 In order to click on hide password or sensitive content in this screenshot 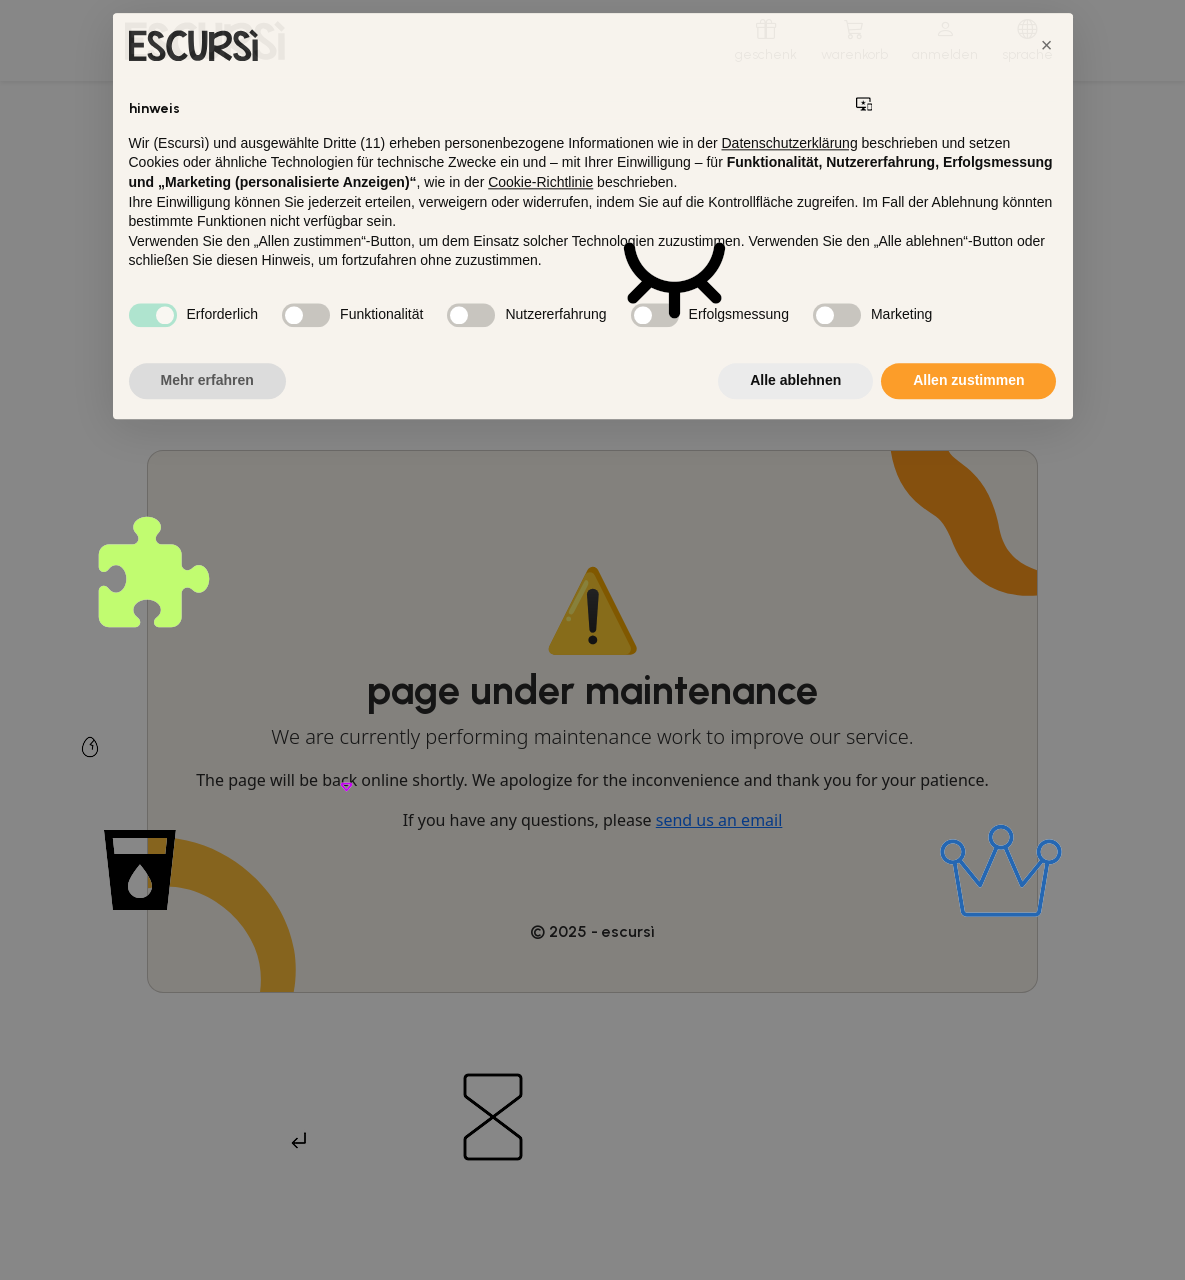, I will do `click(674, 273)`.